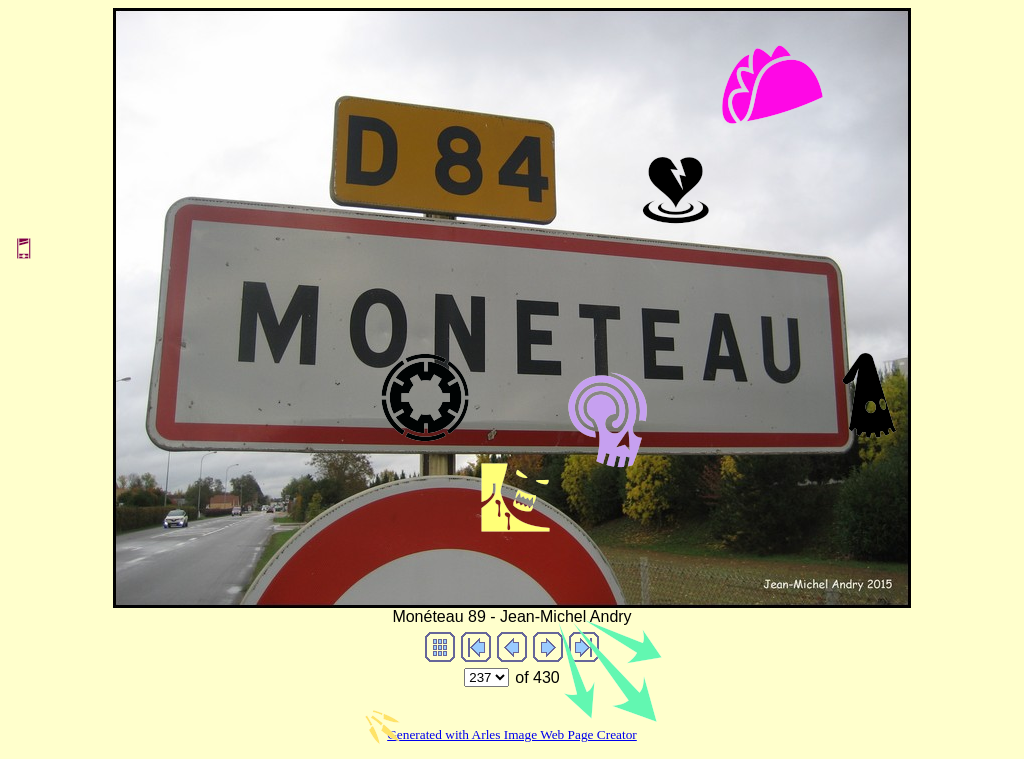 The height and width of the screenshot is (759, 1024). What do you see at coordinates (772, 84) in the screenshot?
I see `browse mexican food options` at bounding box center [772, 84].